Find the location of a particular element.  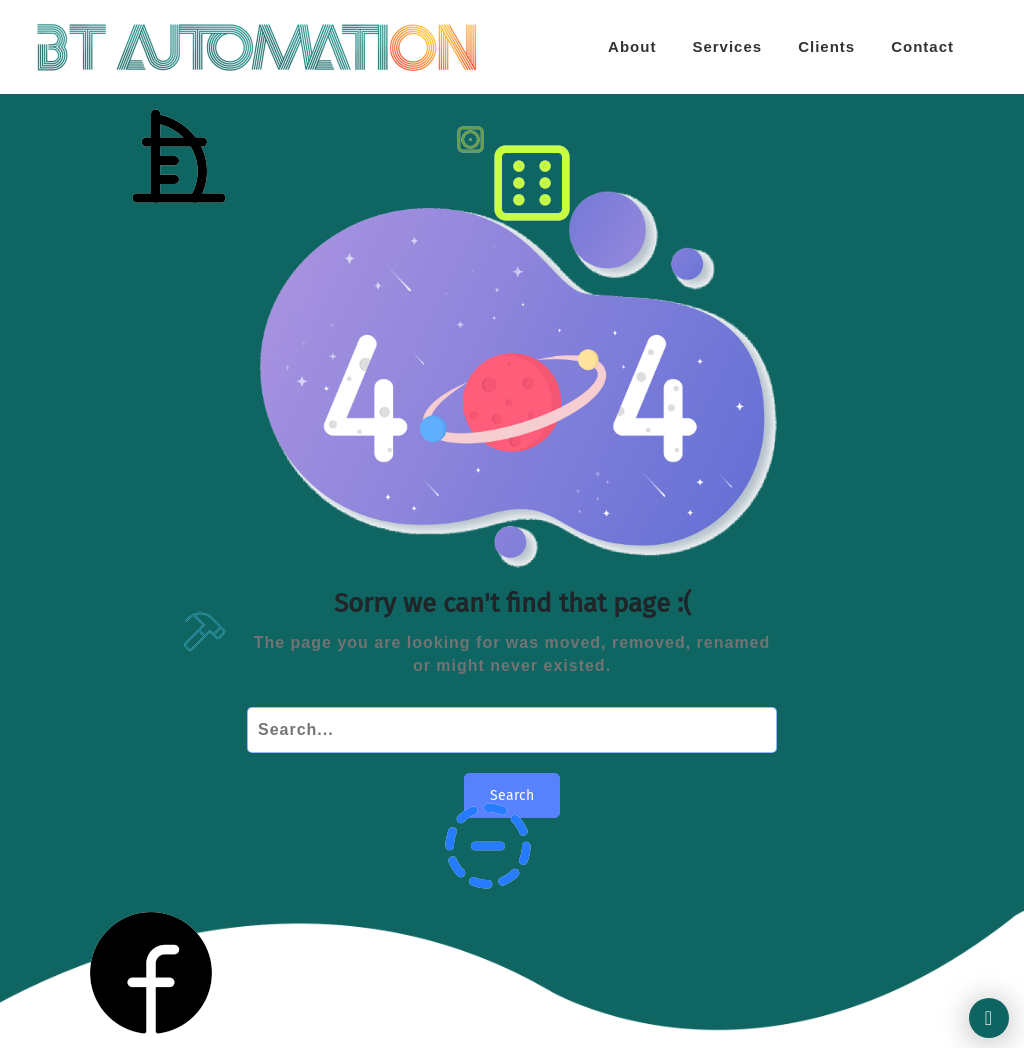

random selection or shuffle function is located at coordinates (532, 183).